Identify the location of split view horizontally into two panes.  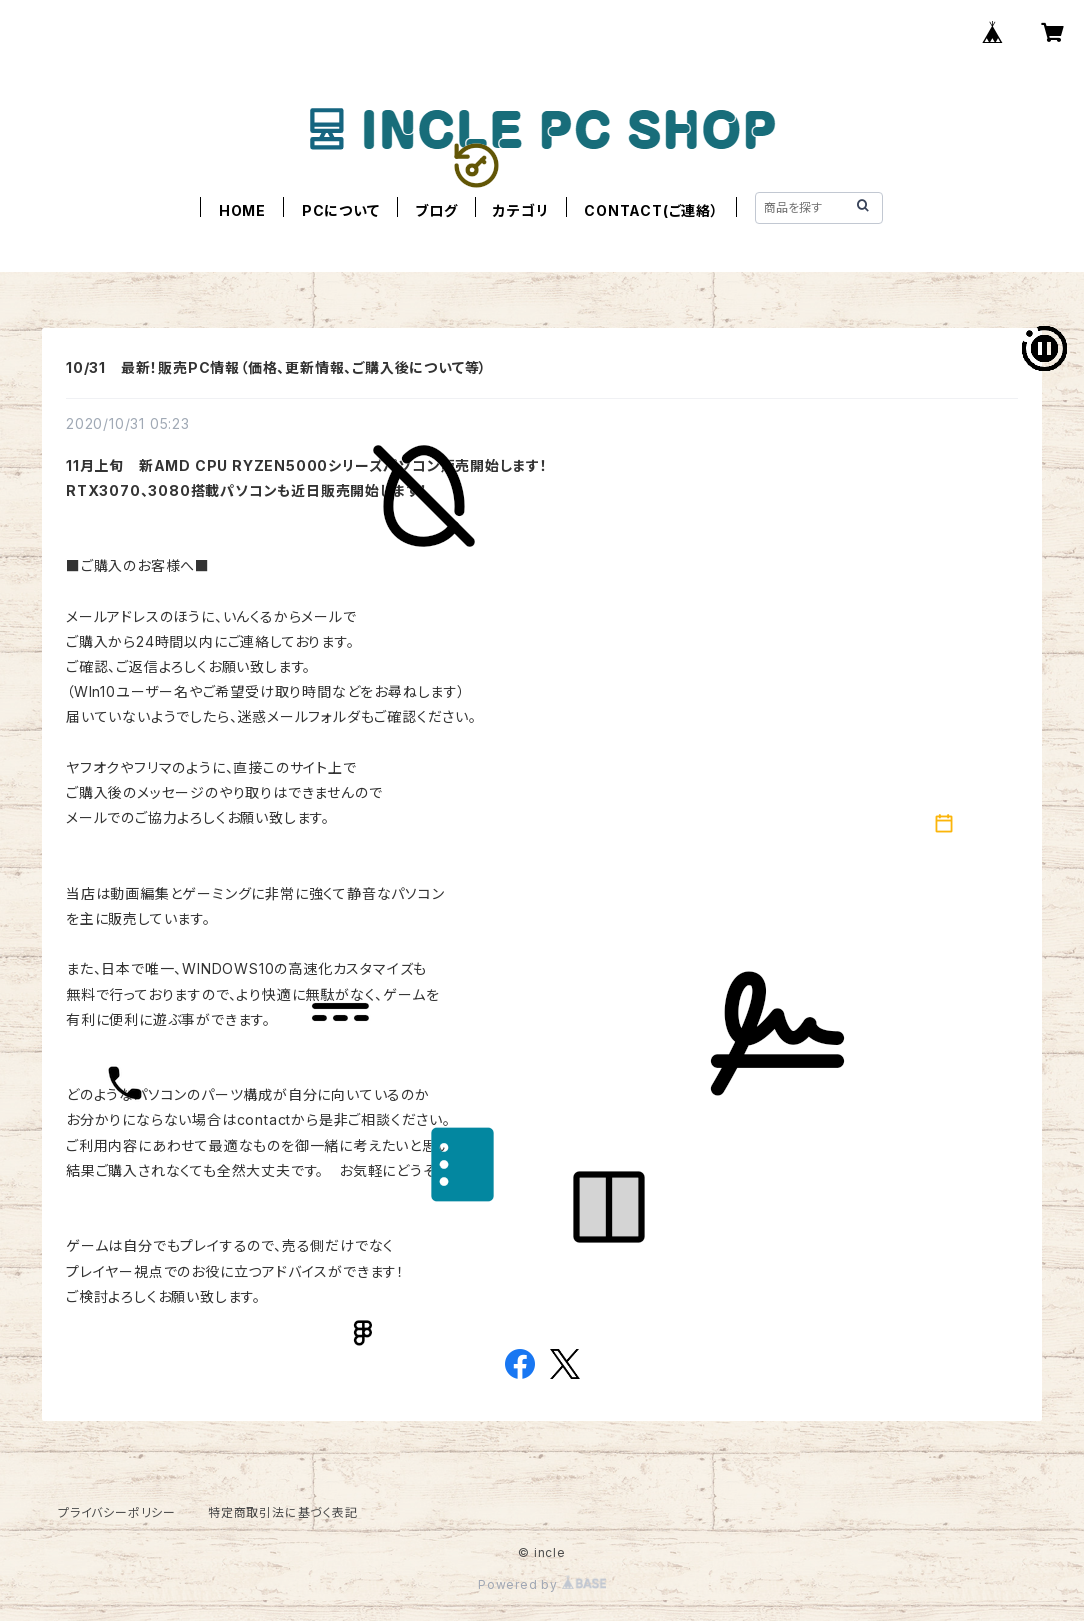
(609, 1207).